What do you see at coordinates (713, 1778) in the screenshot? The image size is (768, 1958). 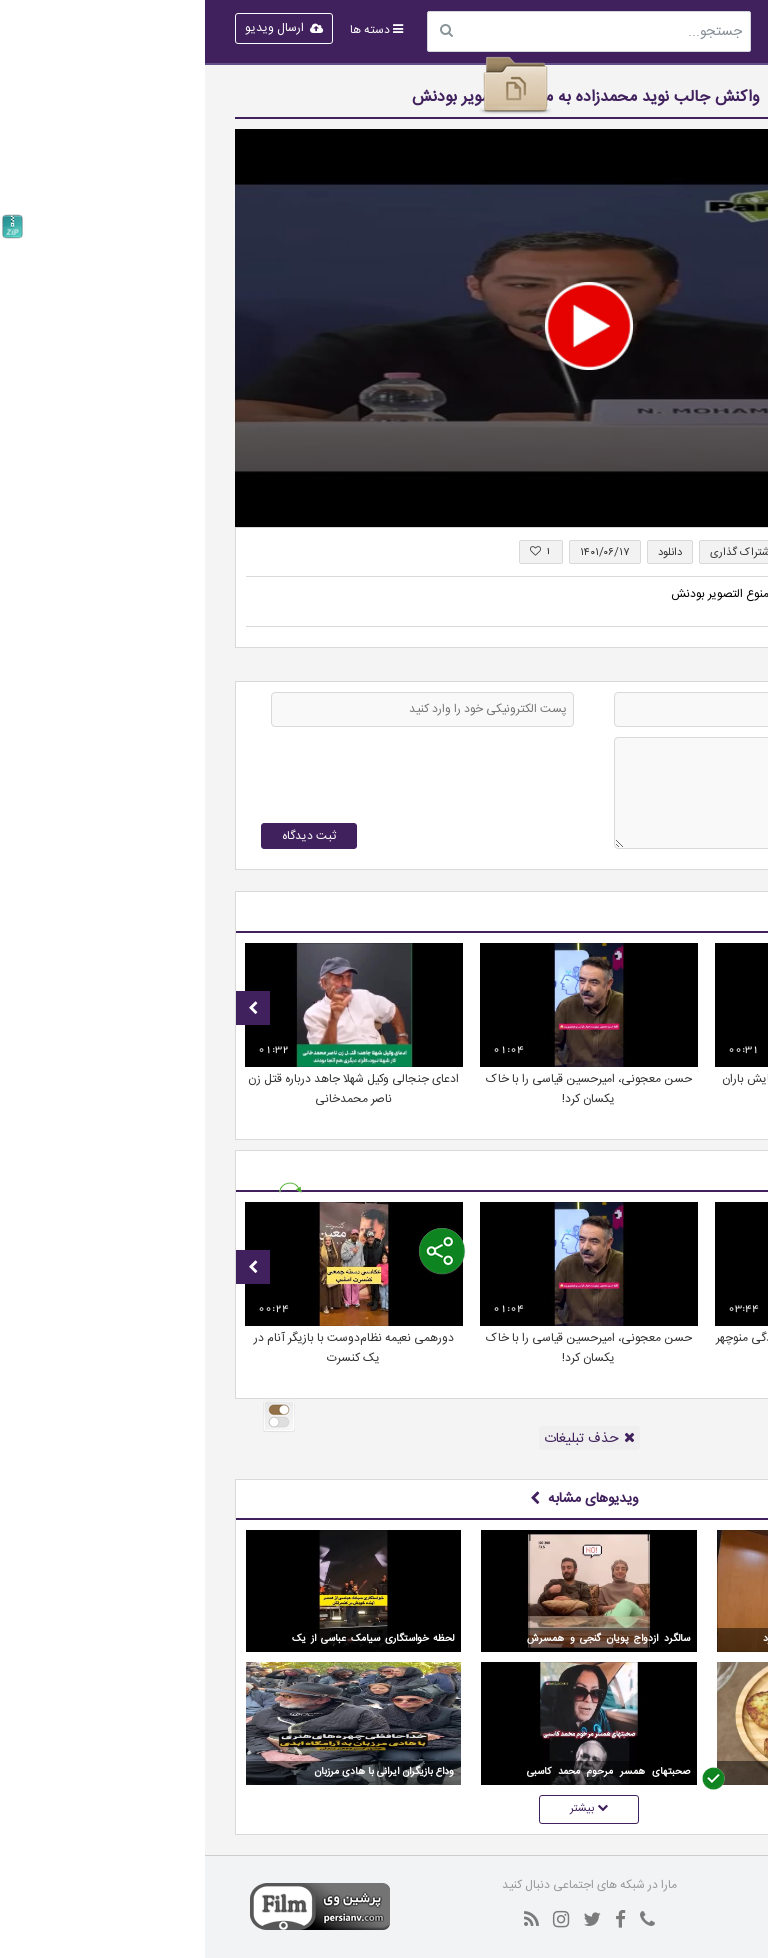 I see `confirm or accept a calculation` at bounding box center [713, 1778].